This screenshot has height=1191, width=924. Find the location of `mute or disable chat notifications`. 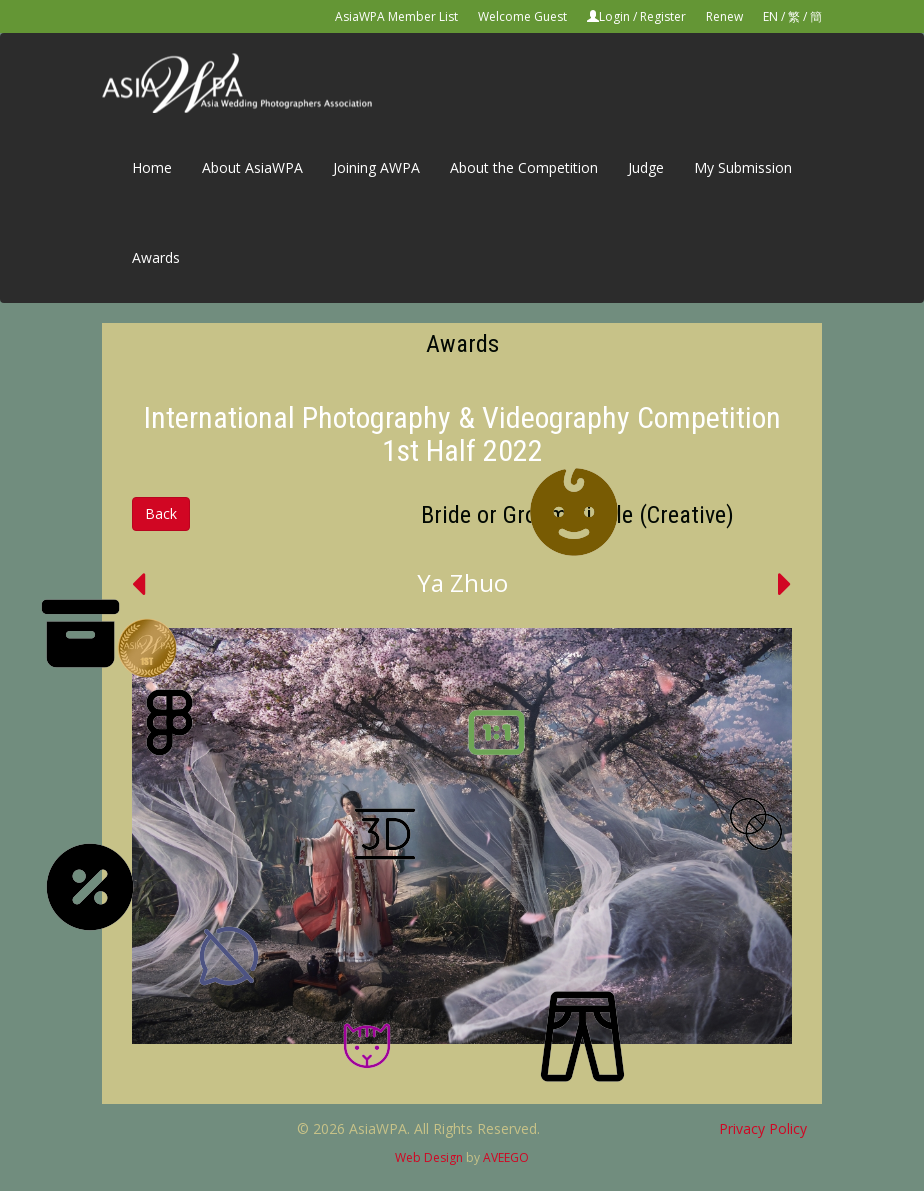

mute or disable chat notifications is located at coordinates (229, 956).